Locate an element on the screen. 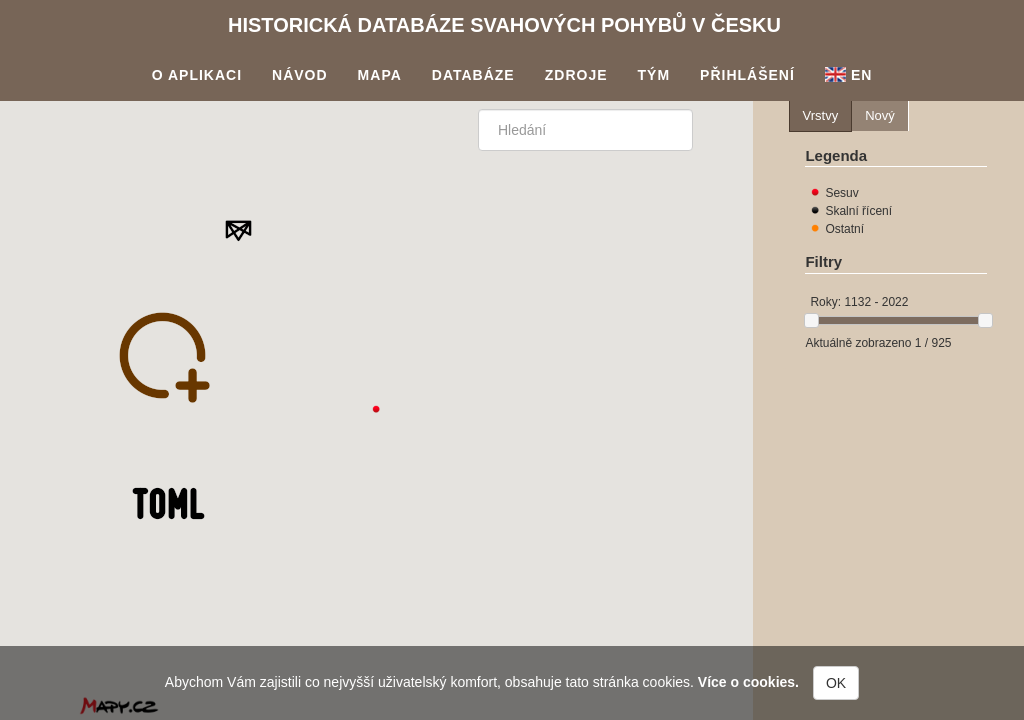 Image resolution: width=1024 pixels, height=720 pixels. add a new item or entry is located at coordinates (162, 355).